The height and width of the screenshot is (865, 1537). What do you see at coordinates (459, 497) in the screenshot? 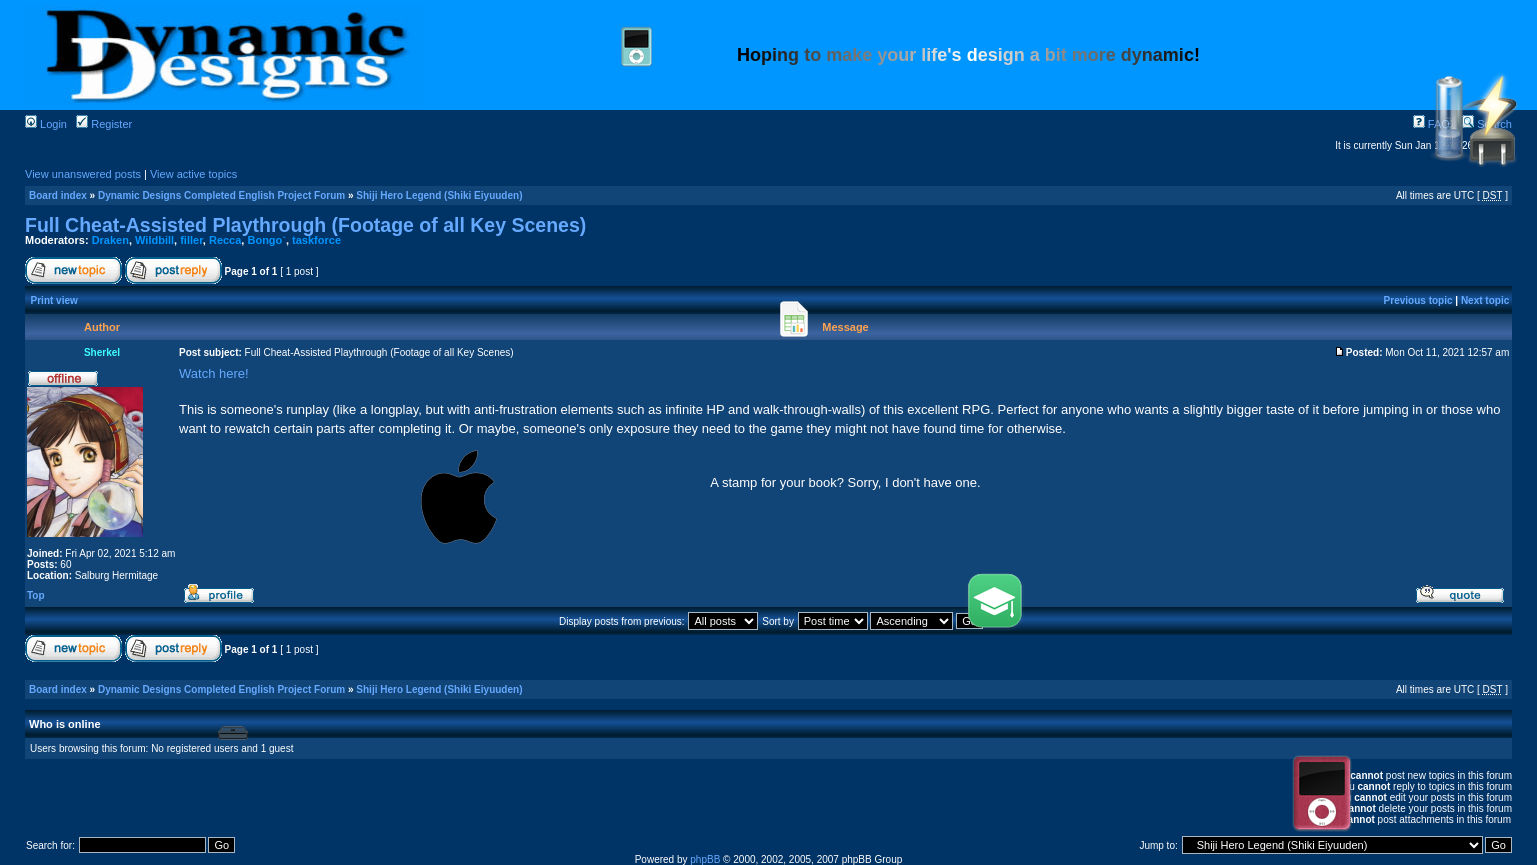
I see `apple internal system component` at bounding box center [459, 497].